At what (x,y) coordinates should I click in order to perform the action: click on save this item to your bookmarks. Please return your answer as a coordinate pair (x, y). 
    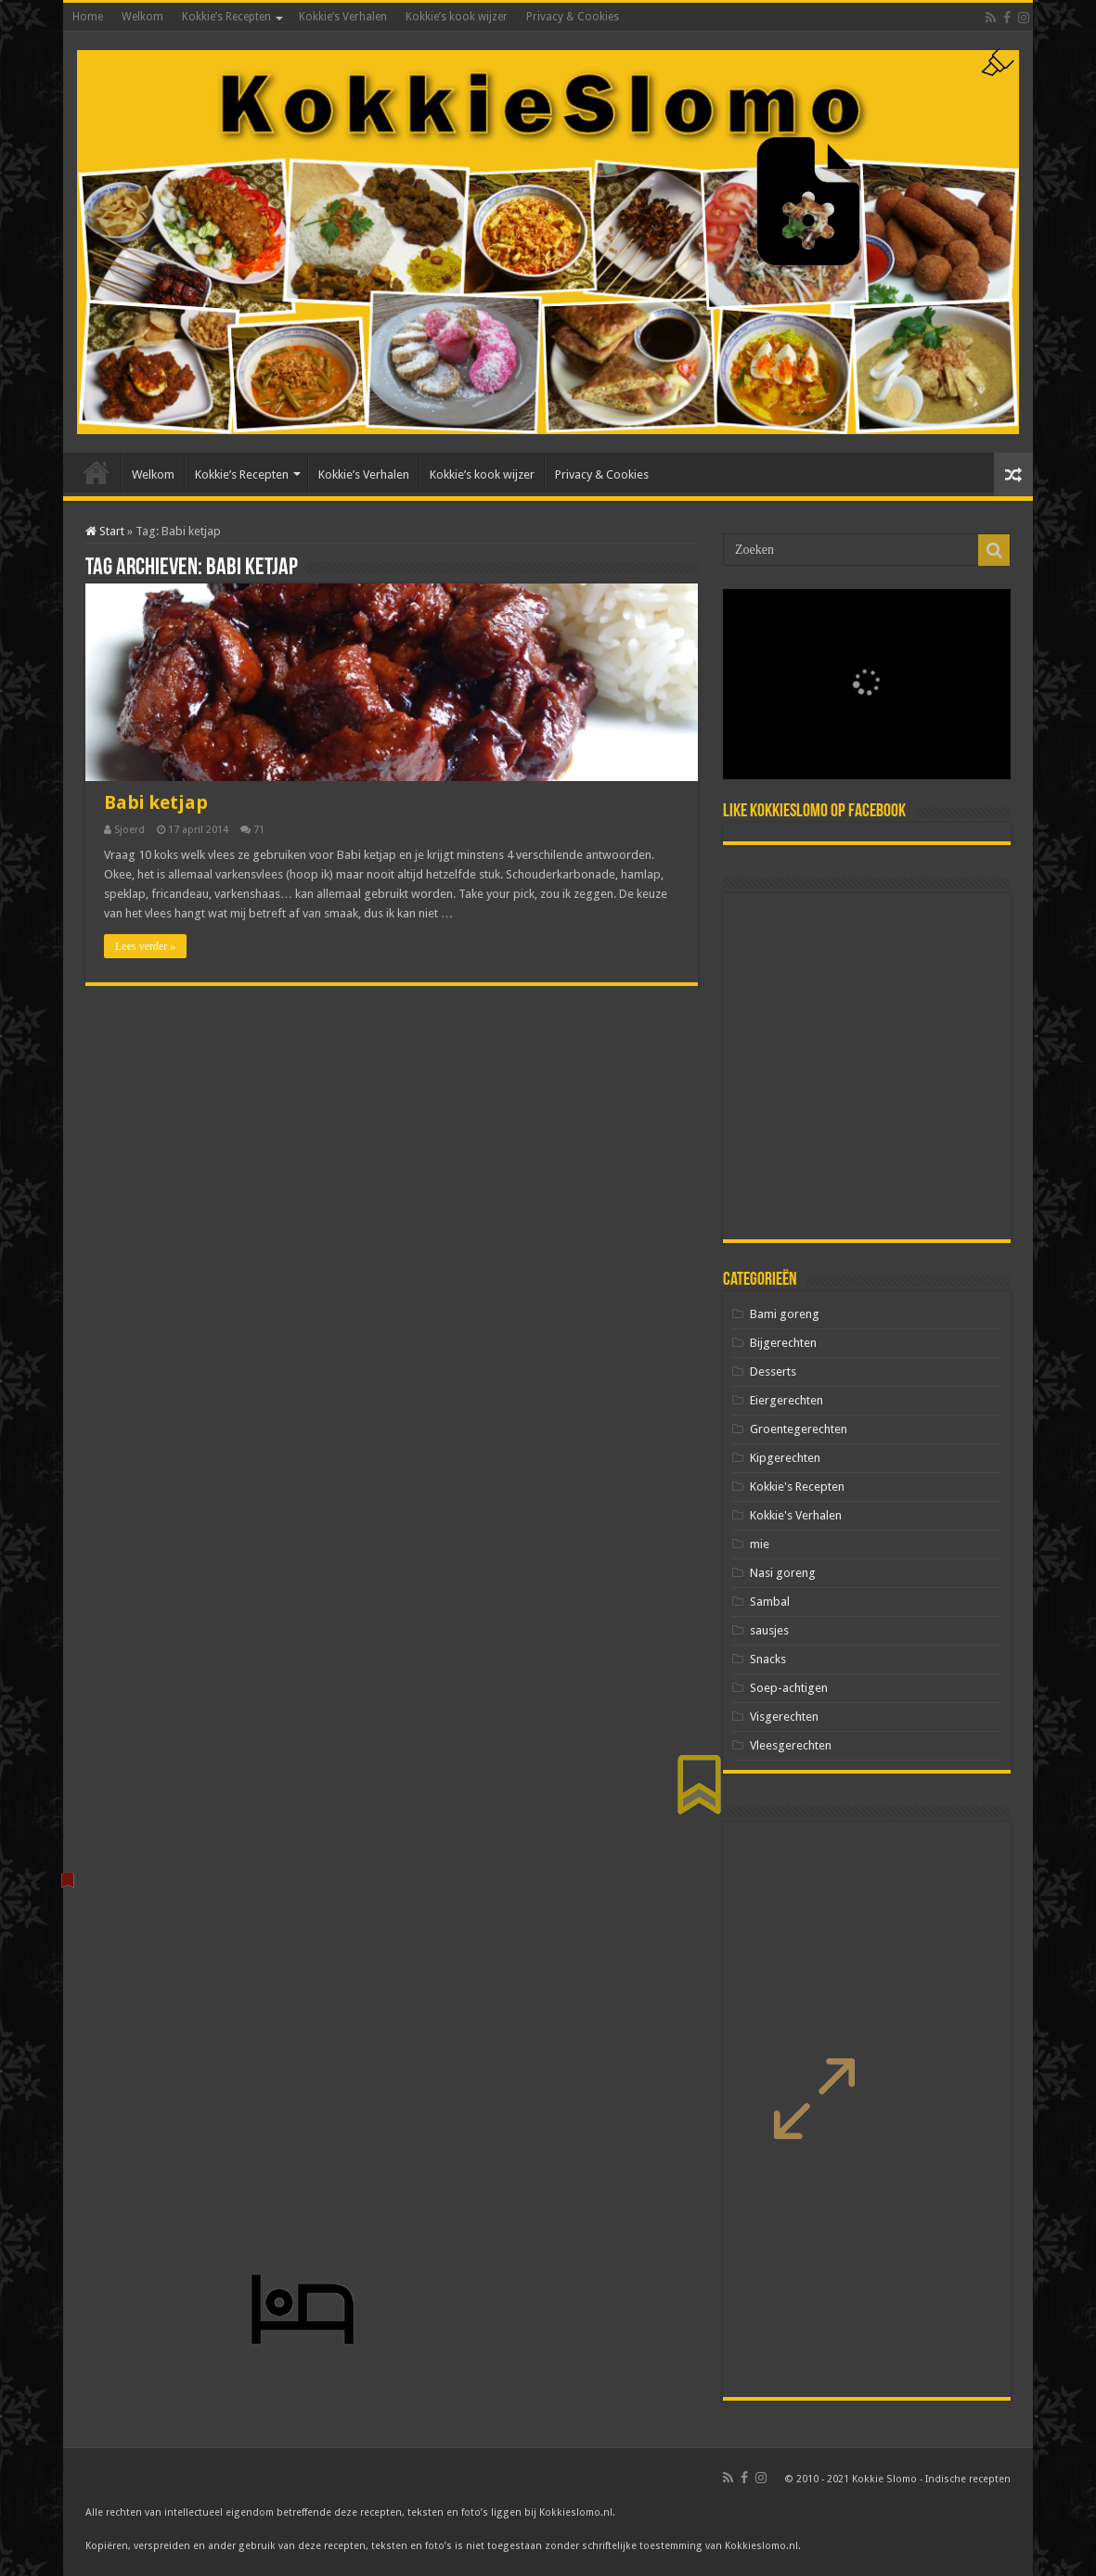
    Looking at the image, I should click on (68, 1880).